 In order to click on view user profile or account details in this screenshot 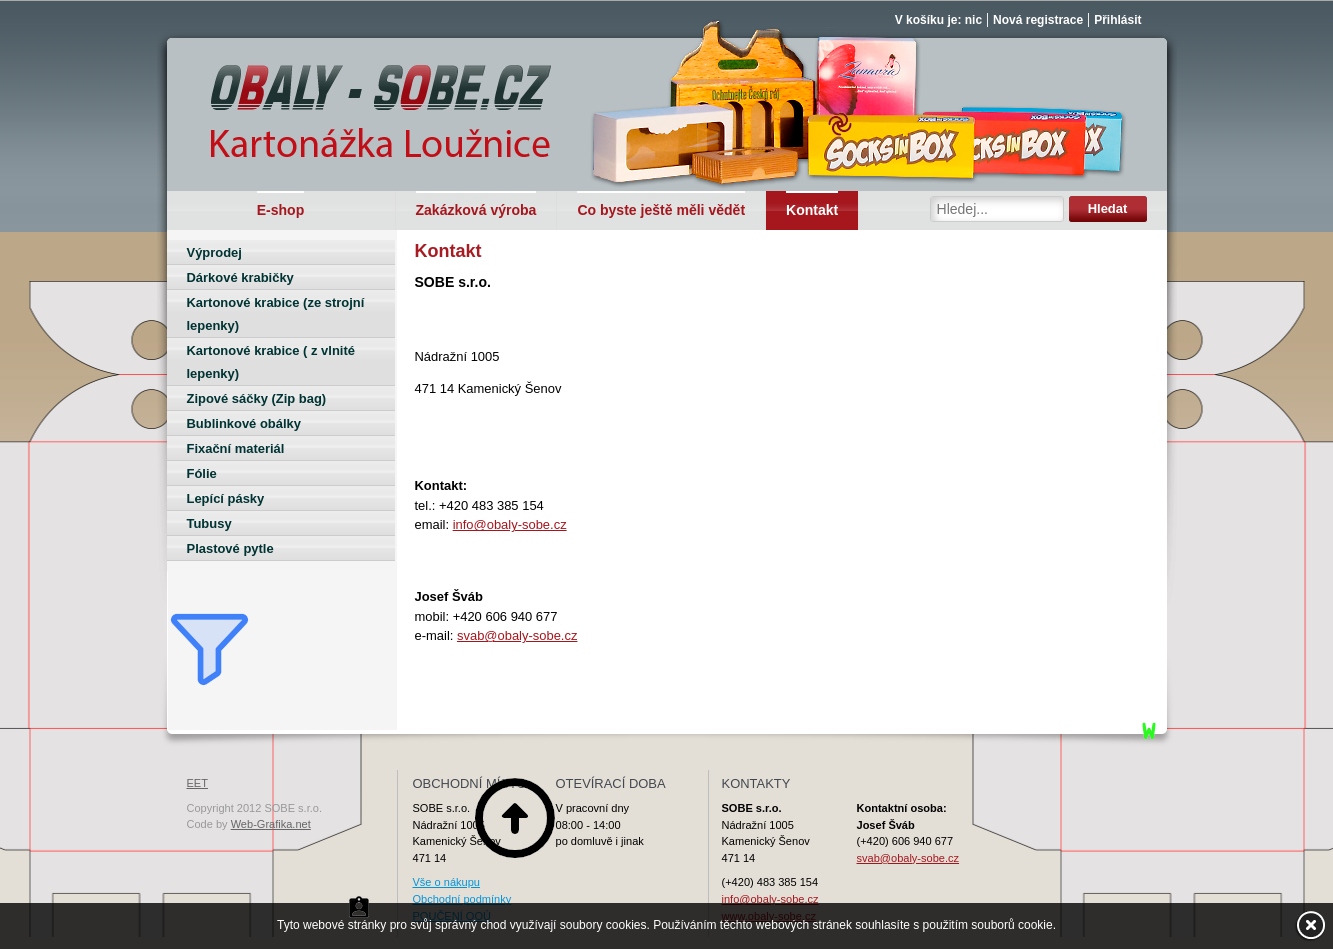, I will do `click(359, 908)`.